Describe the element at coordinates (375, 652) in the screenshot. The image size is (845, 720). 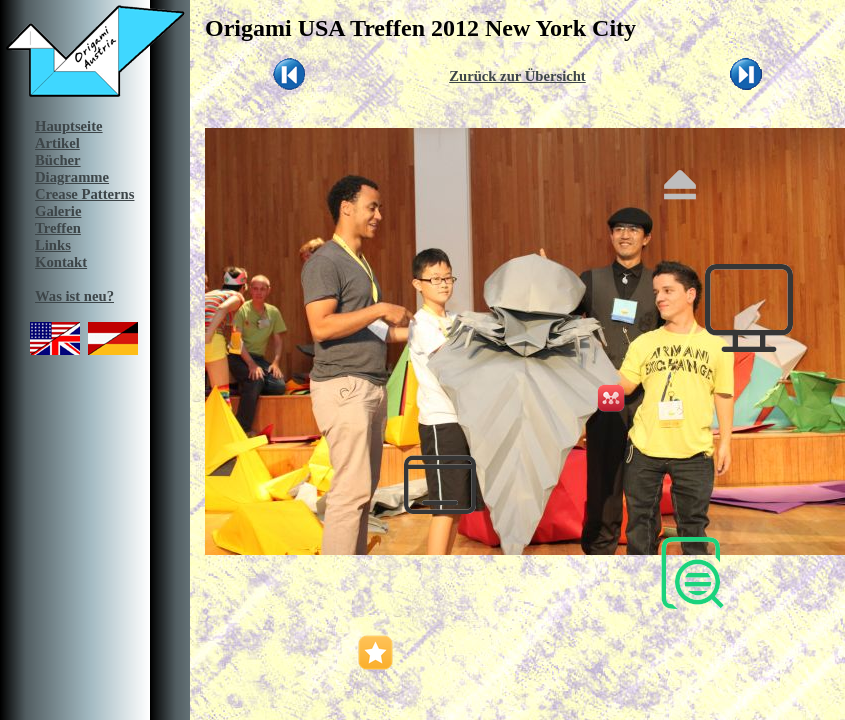
I see `view featured applications` at that location.